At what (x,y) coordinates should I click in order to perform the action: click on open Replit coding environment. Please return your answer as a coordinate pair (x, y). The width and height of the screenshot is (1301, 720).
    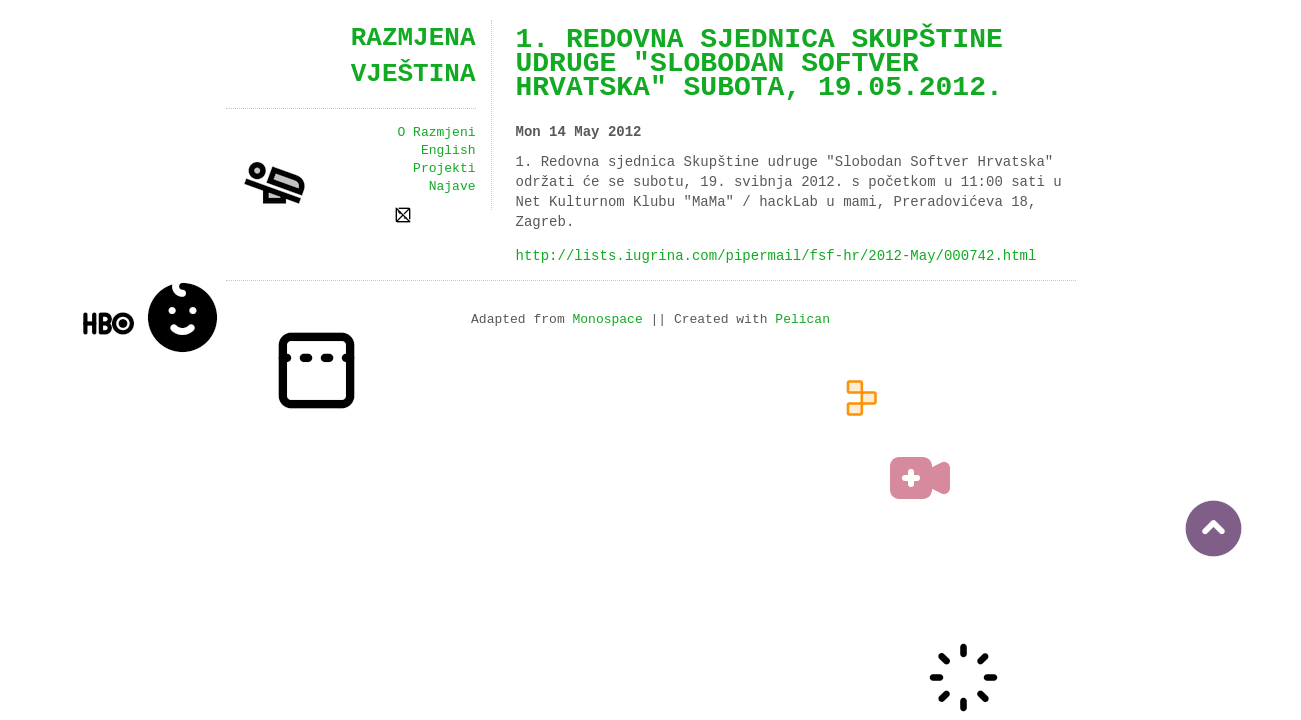
    Looking at the image, I should click on (859, 398).